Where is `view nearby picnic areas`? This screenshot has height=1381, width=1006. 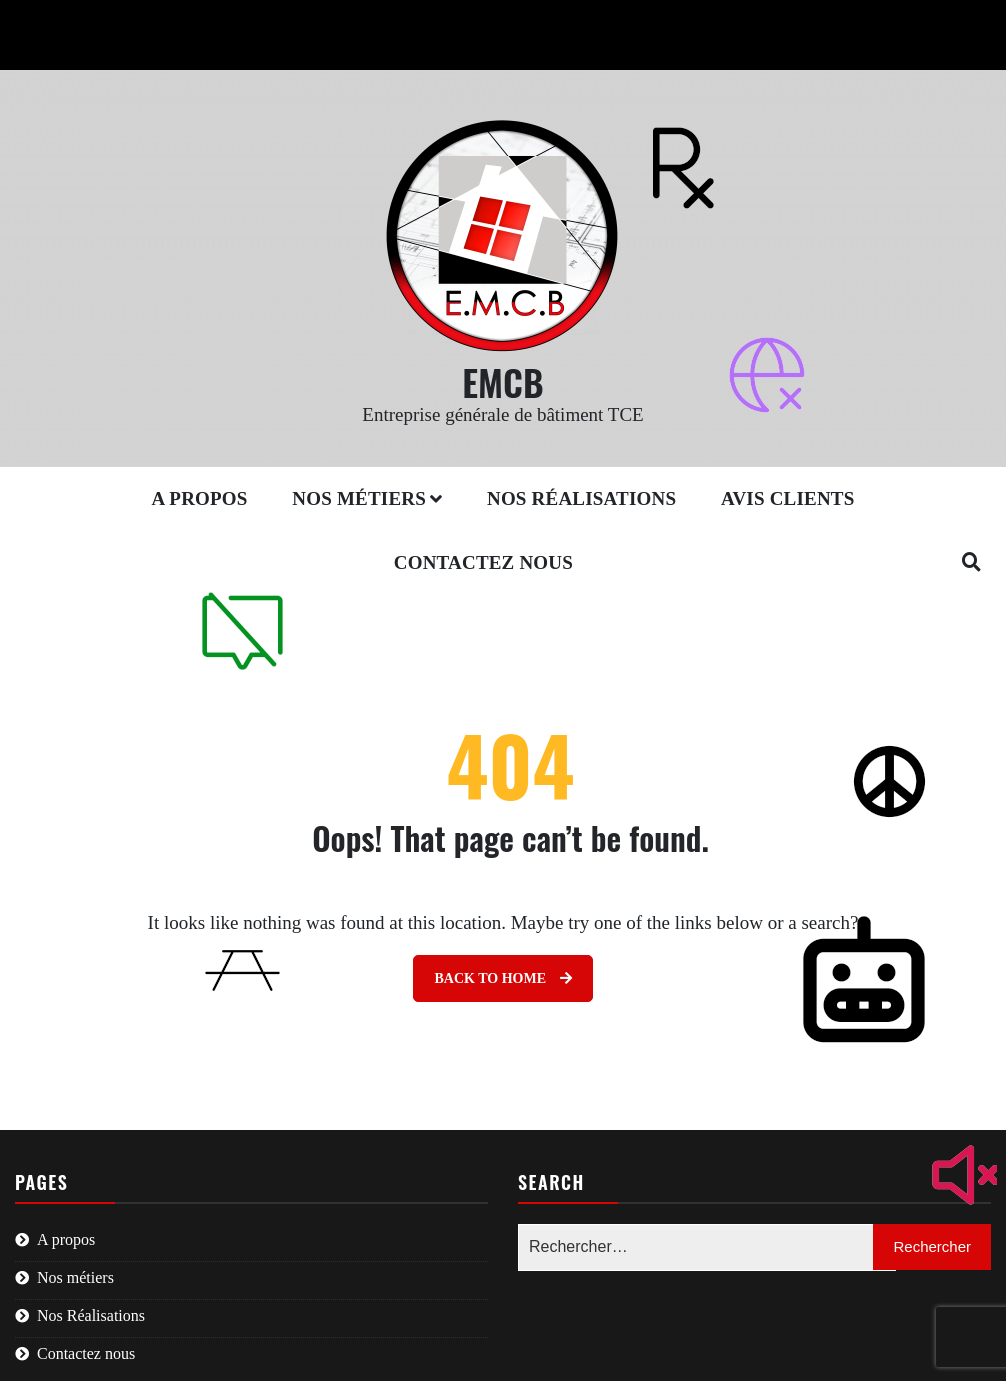
view nearby picnic areas is located at coordinates (242, 970).